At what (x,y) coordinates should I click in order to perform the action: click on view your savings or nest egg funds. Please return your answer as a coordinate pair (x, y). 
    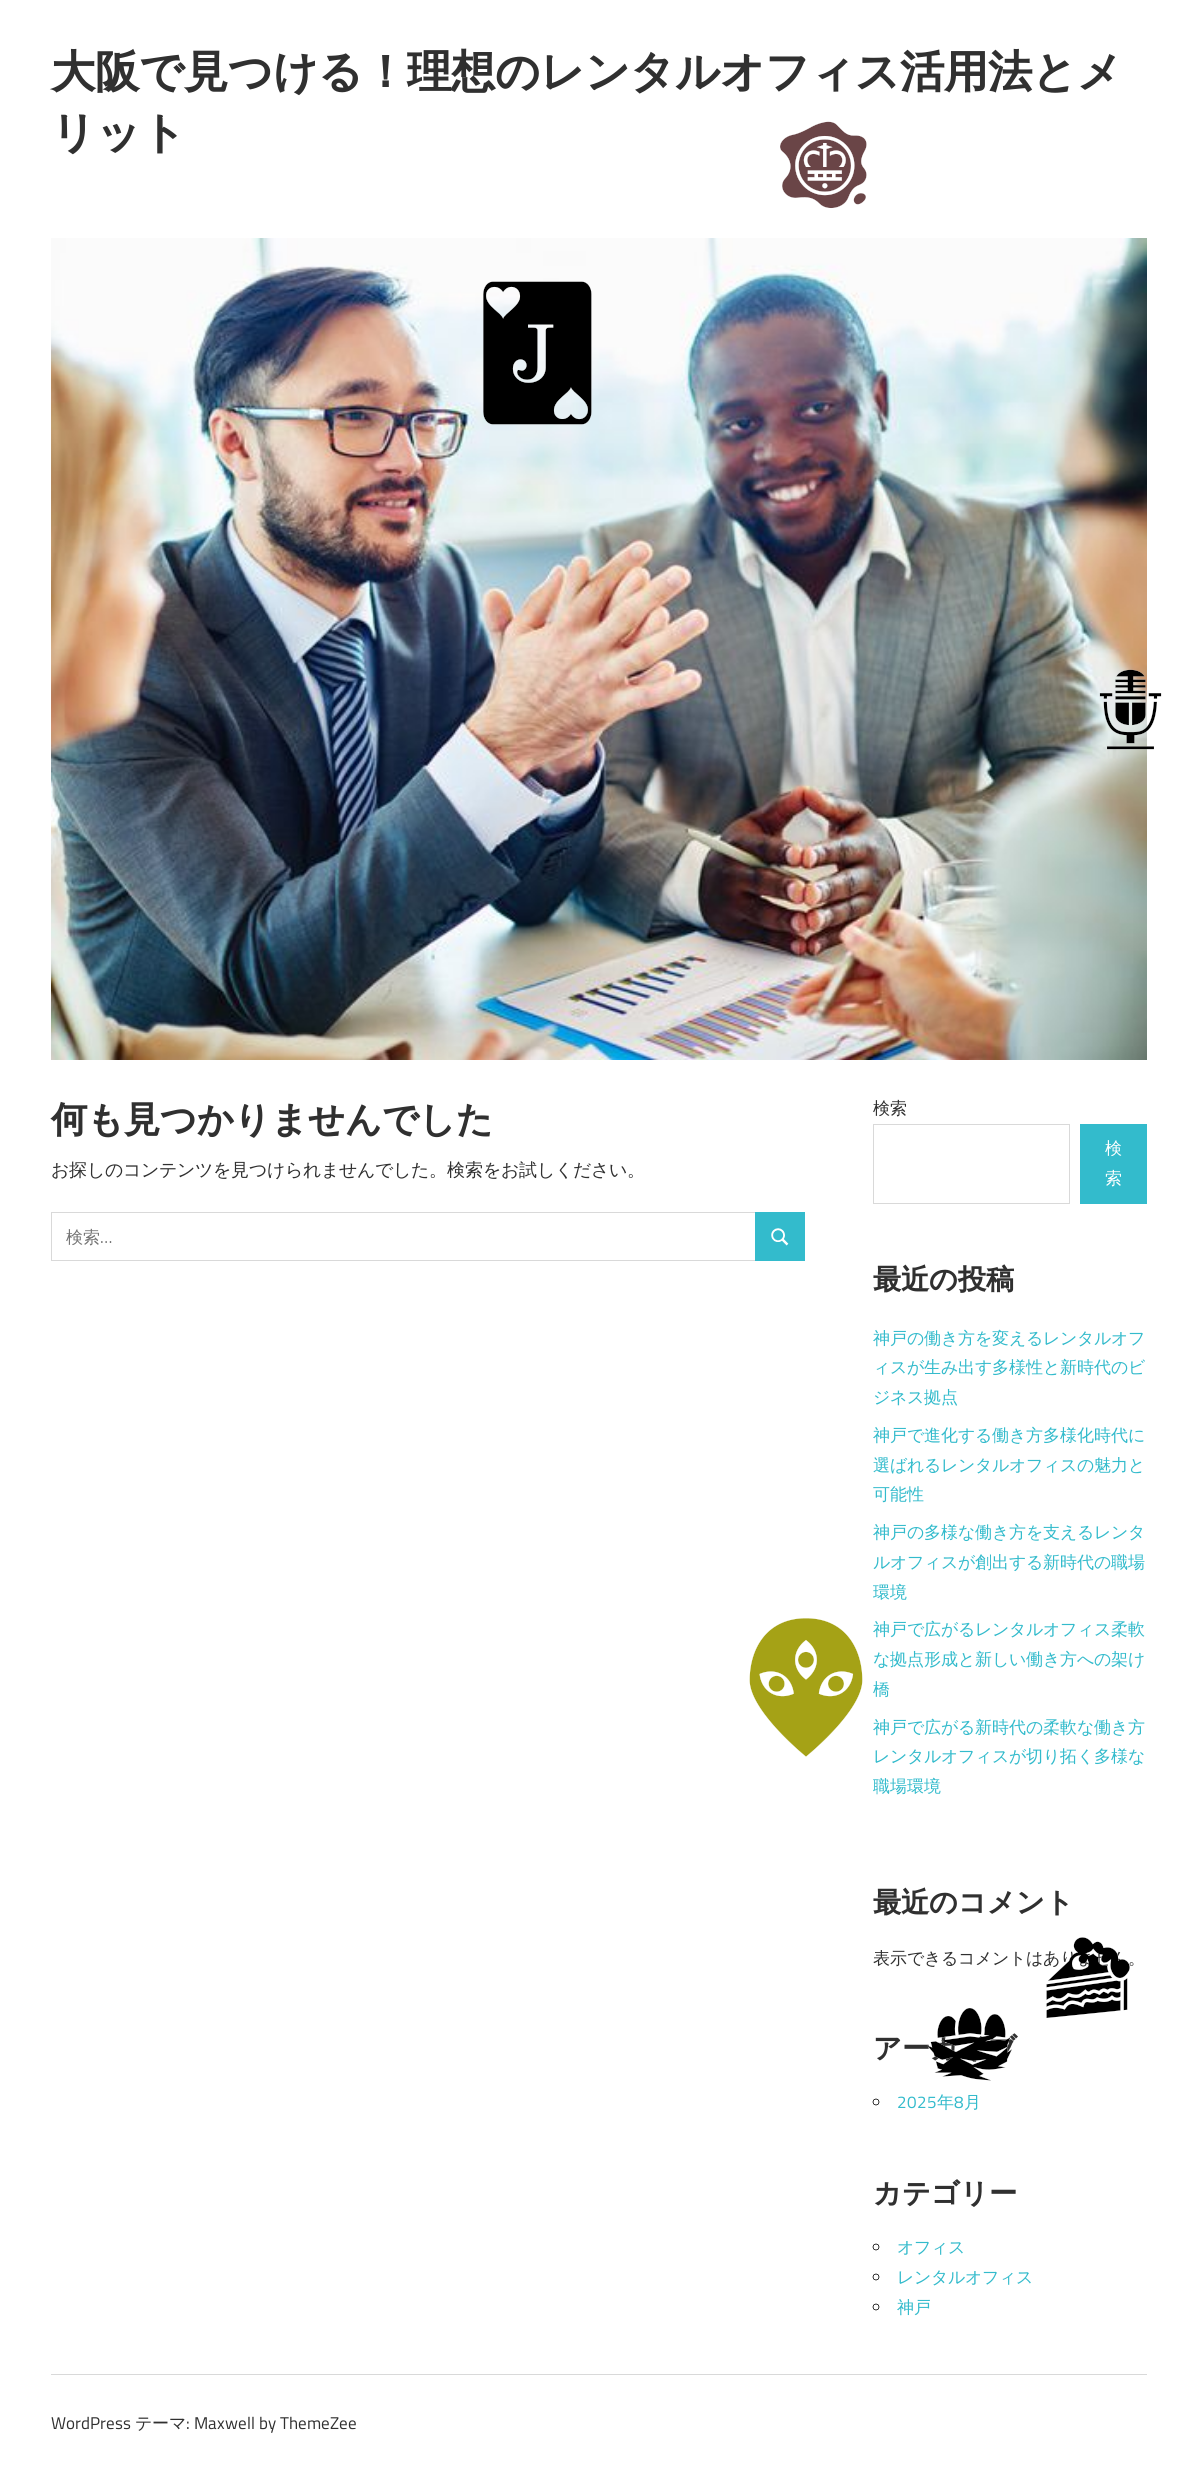
    Looking at the image, I should click on (968, 2039).